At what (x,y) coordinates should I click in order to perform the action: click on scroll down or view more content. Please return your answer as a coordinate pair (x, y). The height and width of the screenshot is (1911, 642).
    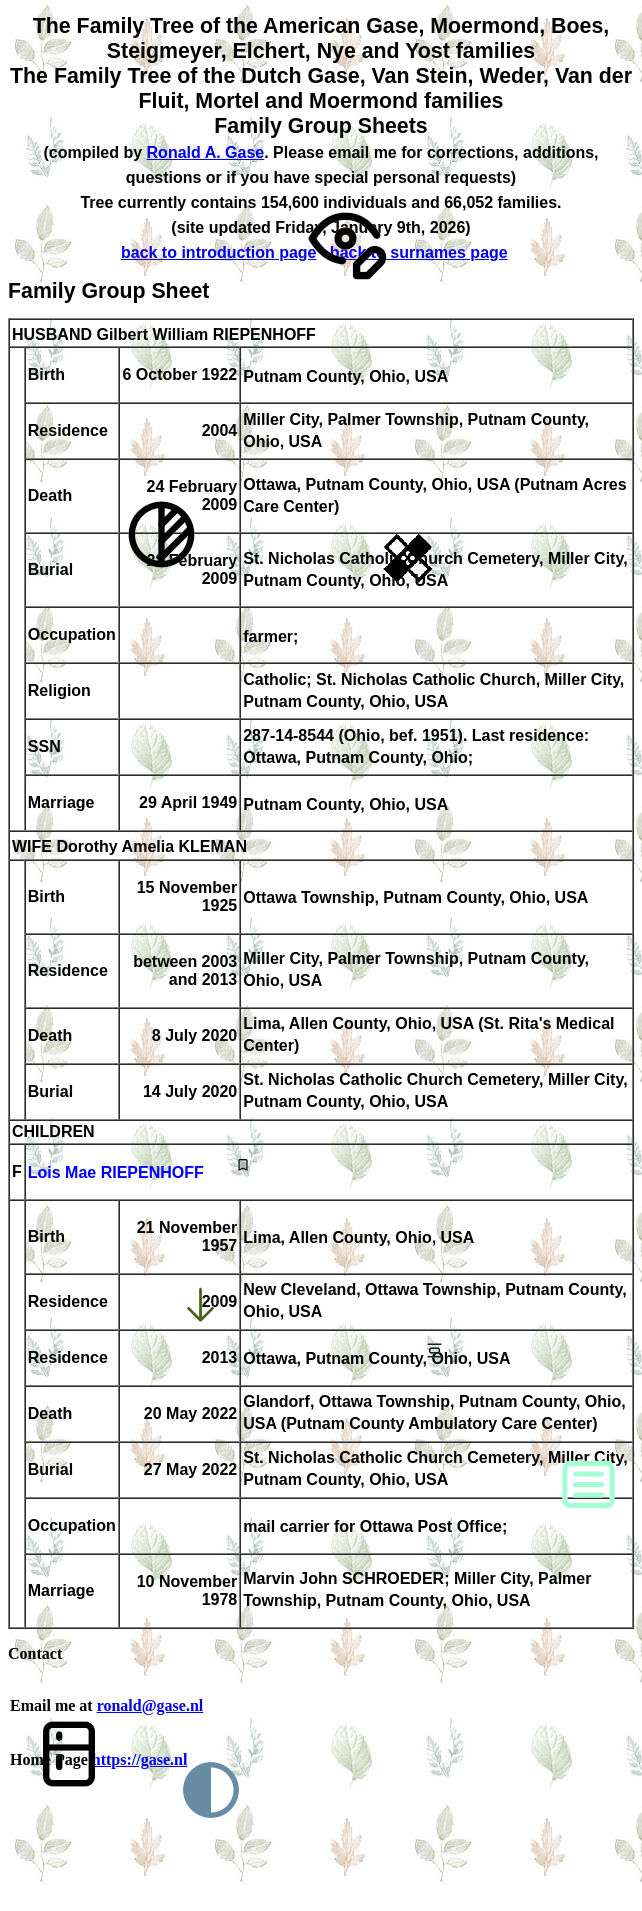
    Looking at the image, I should click on (201, 1305).